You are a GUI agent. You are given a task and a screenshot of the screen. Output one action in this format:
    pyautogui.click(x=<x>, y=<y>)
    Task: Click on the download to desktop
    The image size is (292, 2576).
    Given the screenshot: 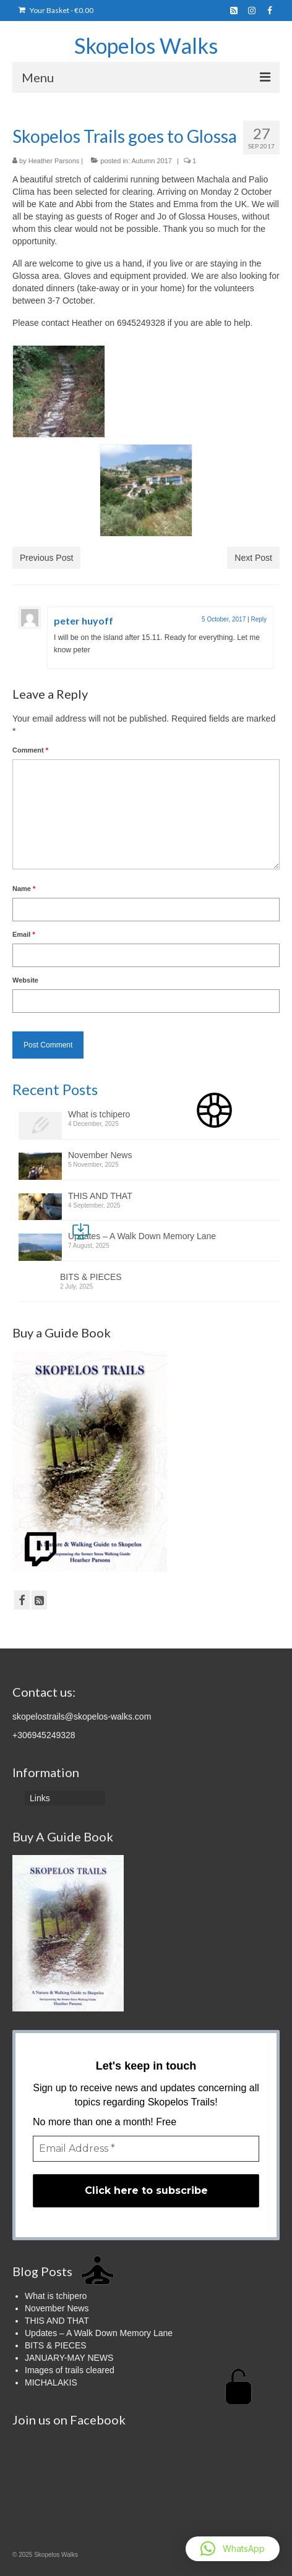 What is the action you would take?
    pyautogui.click(x=80, y=1232)
    